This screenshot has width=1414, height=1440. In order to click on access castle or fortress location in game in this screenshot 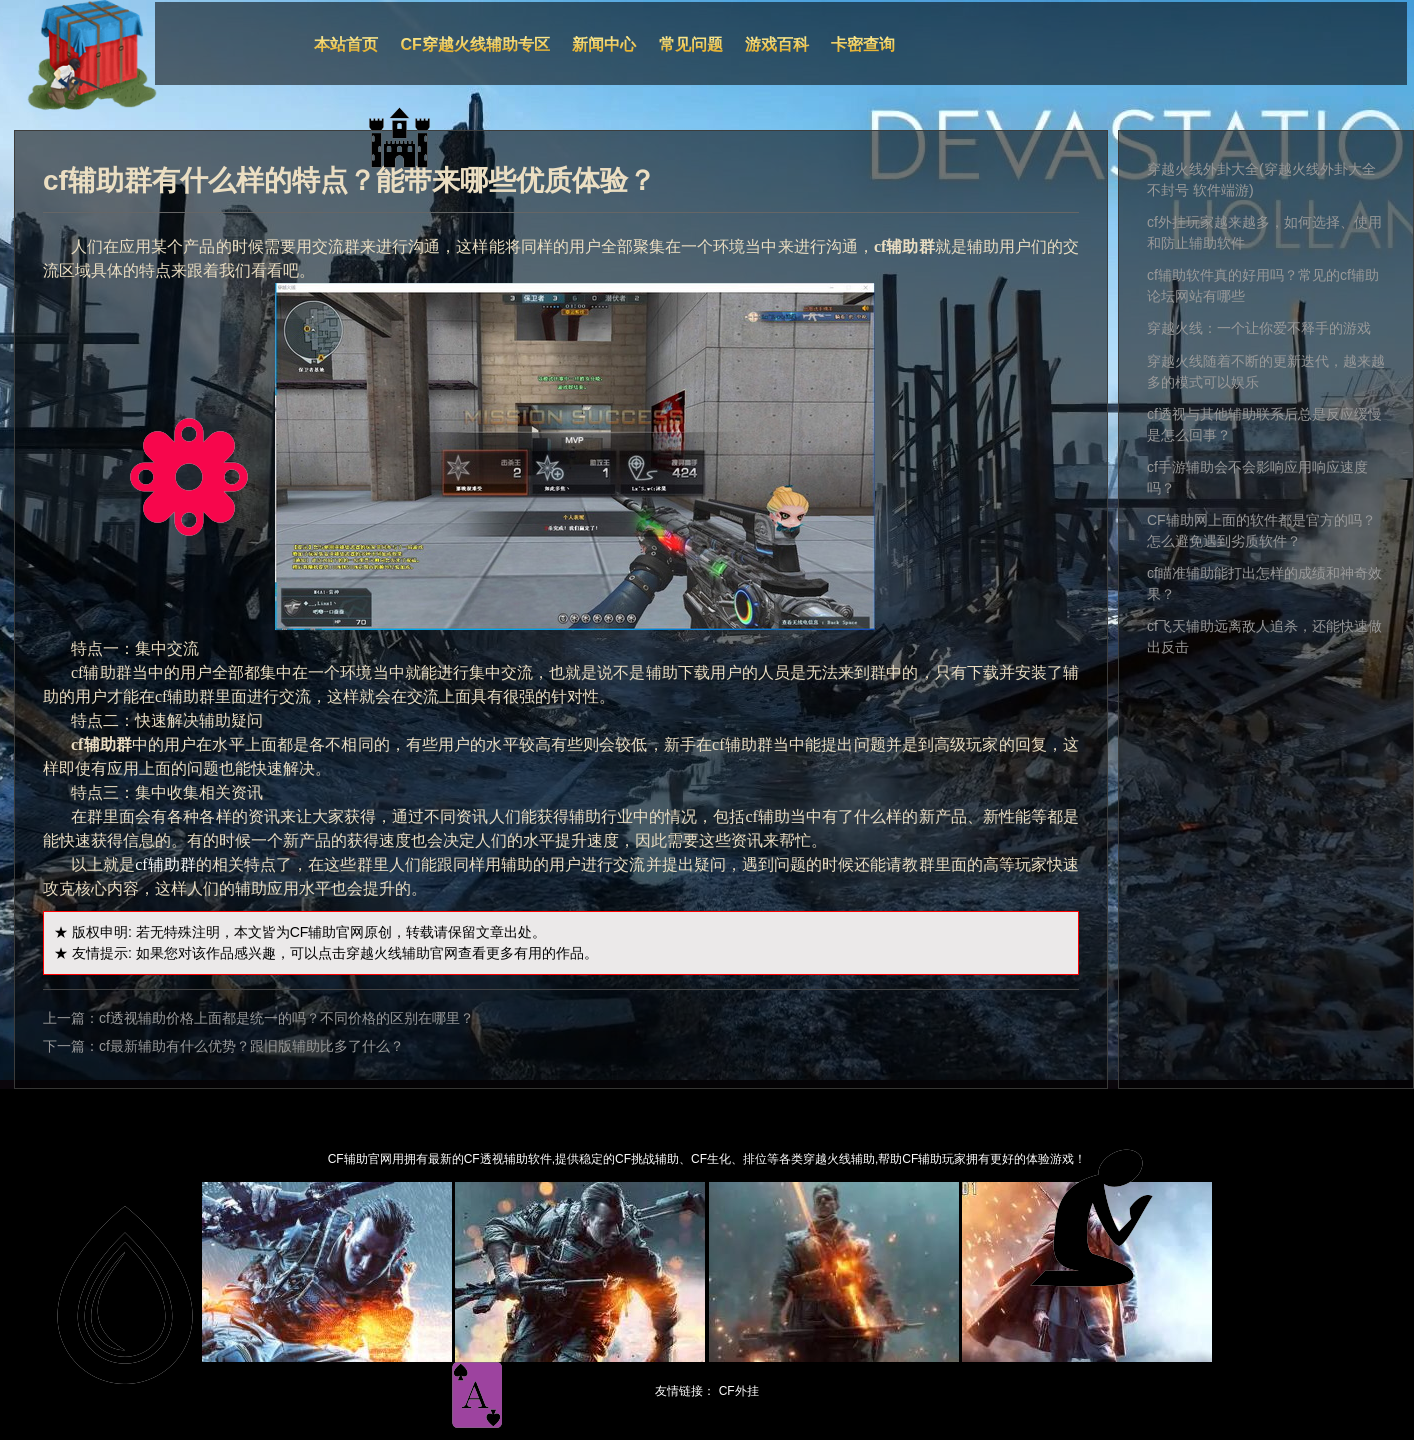, I will do `click(399, 137)`.